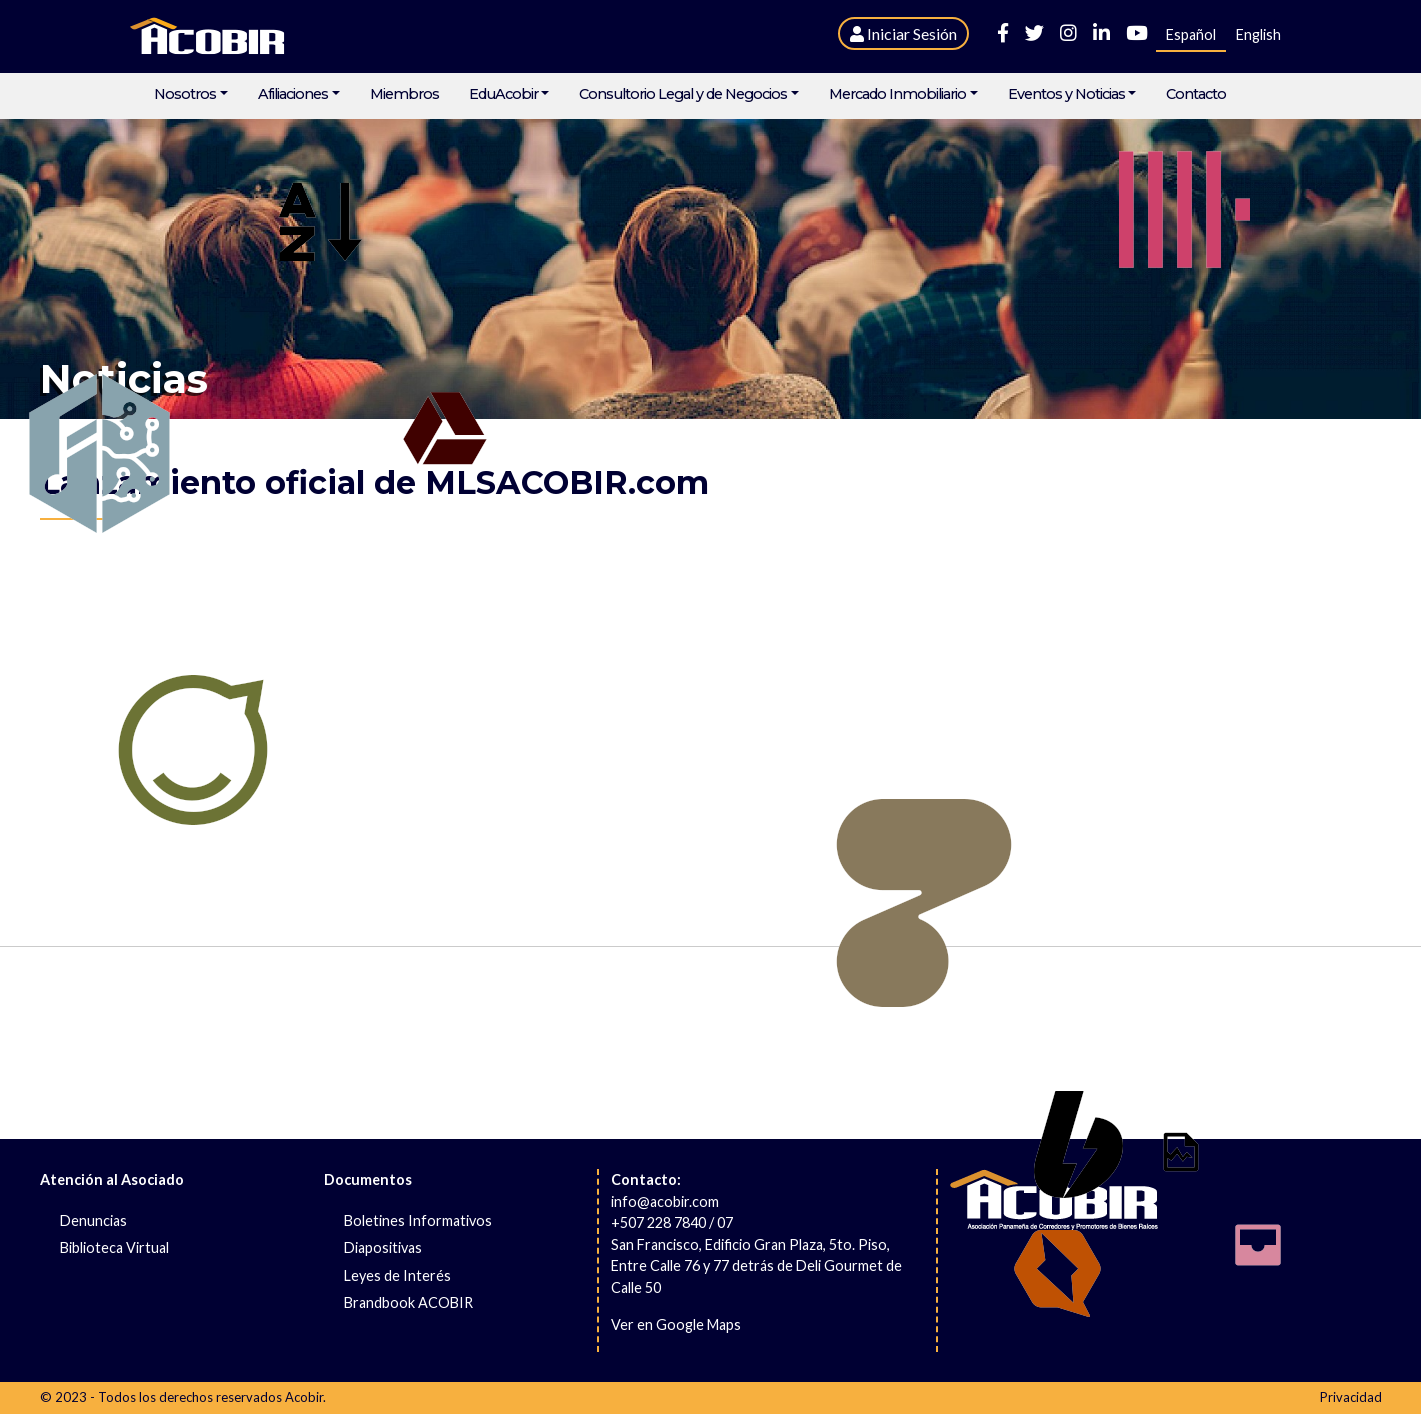  I want to click on qwik framework logo, so click(1057, 1273).